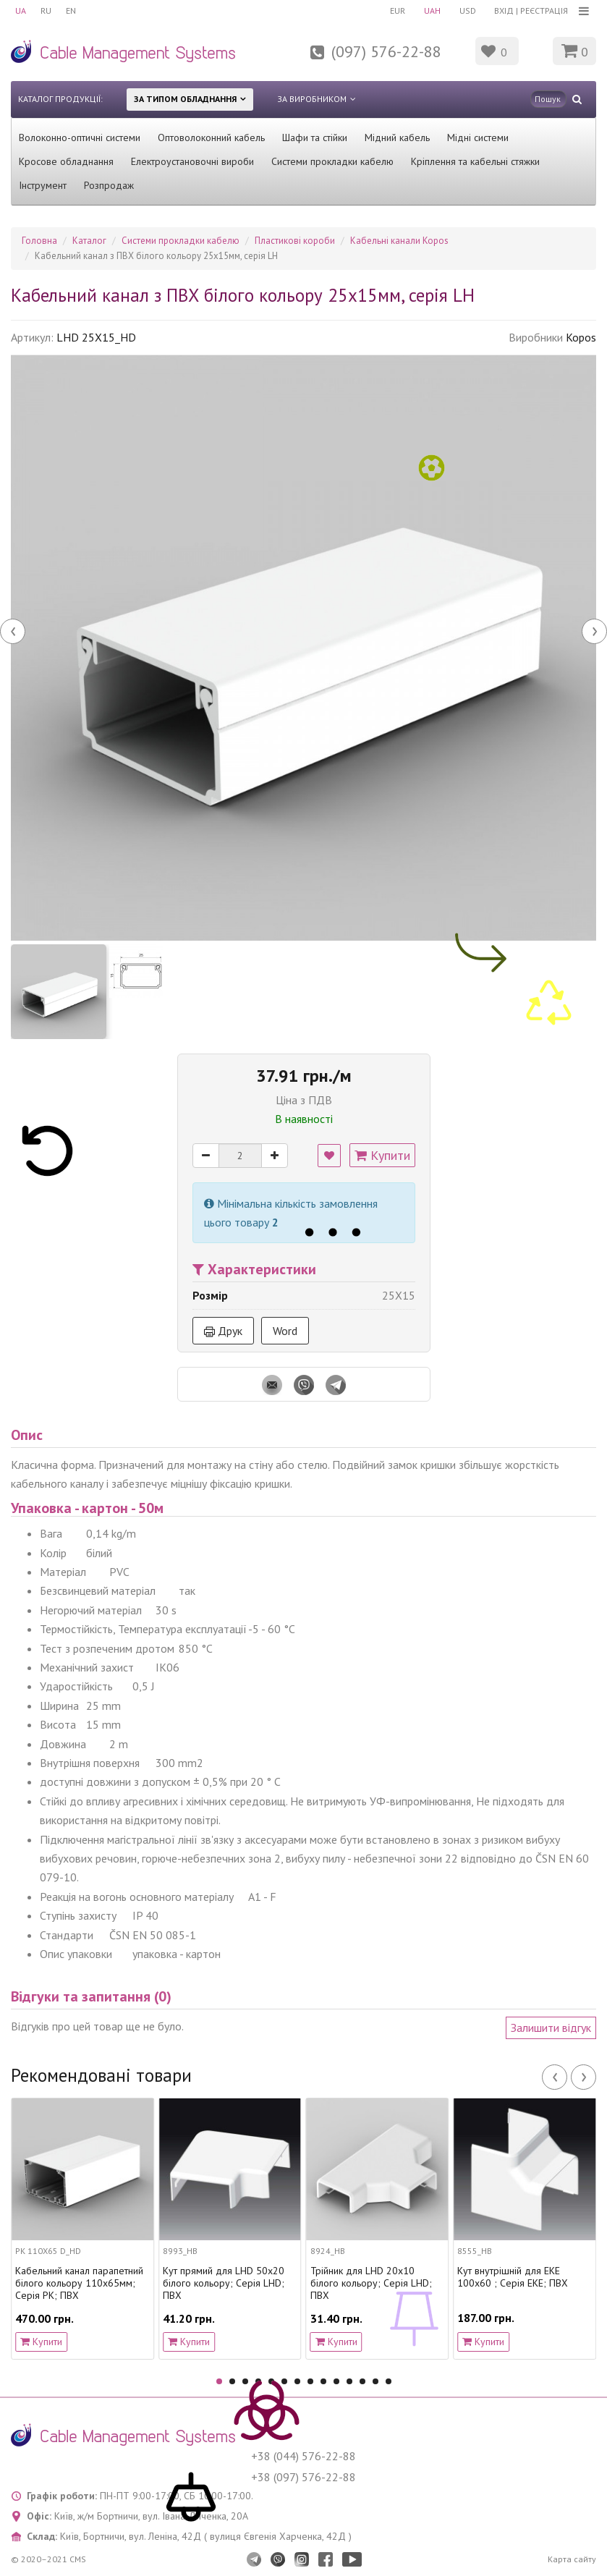 The width and height of the screenshot is (607, 2576). I want to click on recycle or dispose of item responsibly, so click(548, 1002).